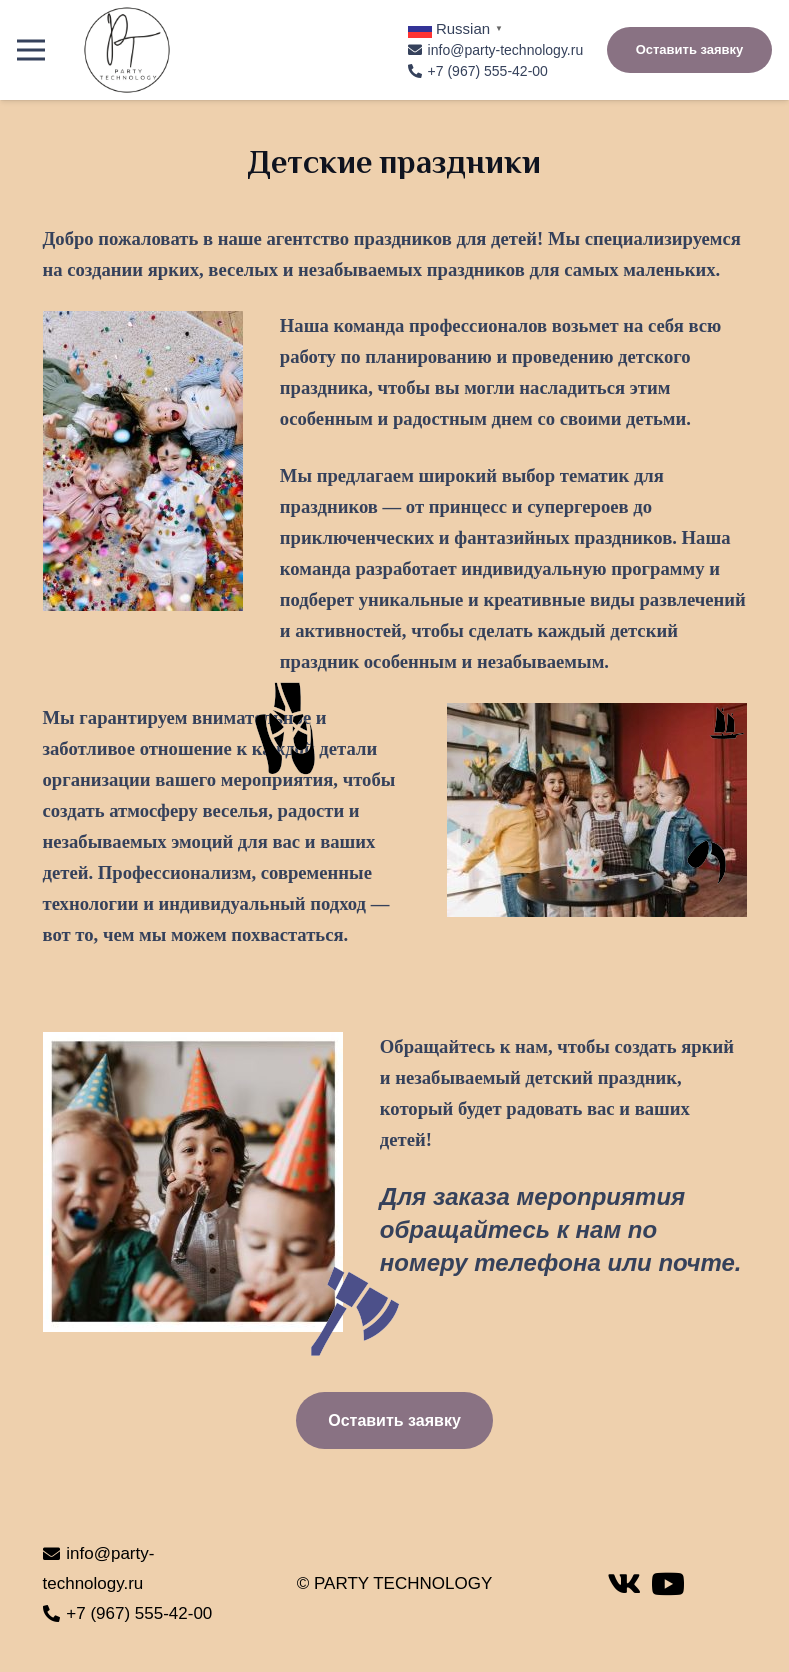 The image size is (789, 1672). What do you see at coordinates (727, 723) in the screenshot?
I see `select a sailing boat or nautical vessel` at bounding box center [727, 723].